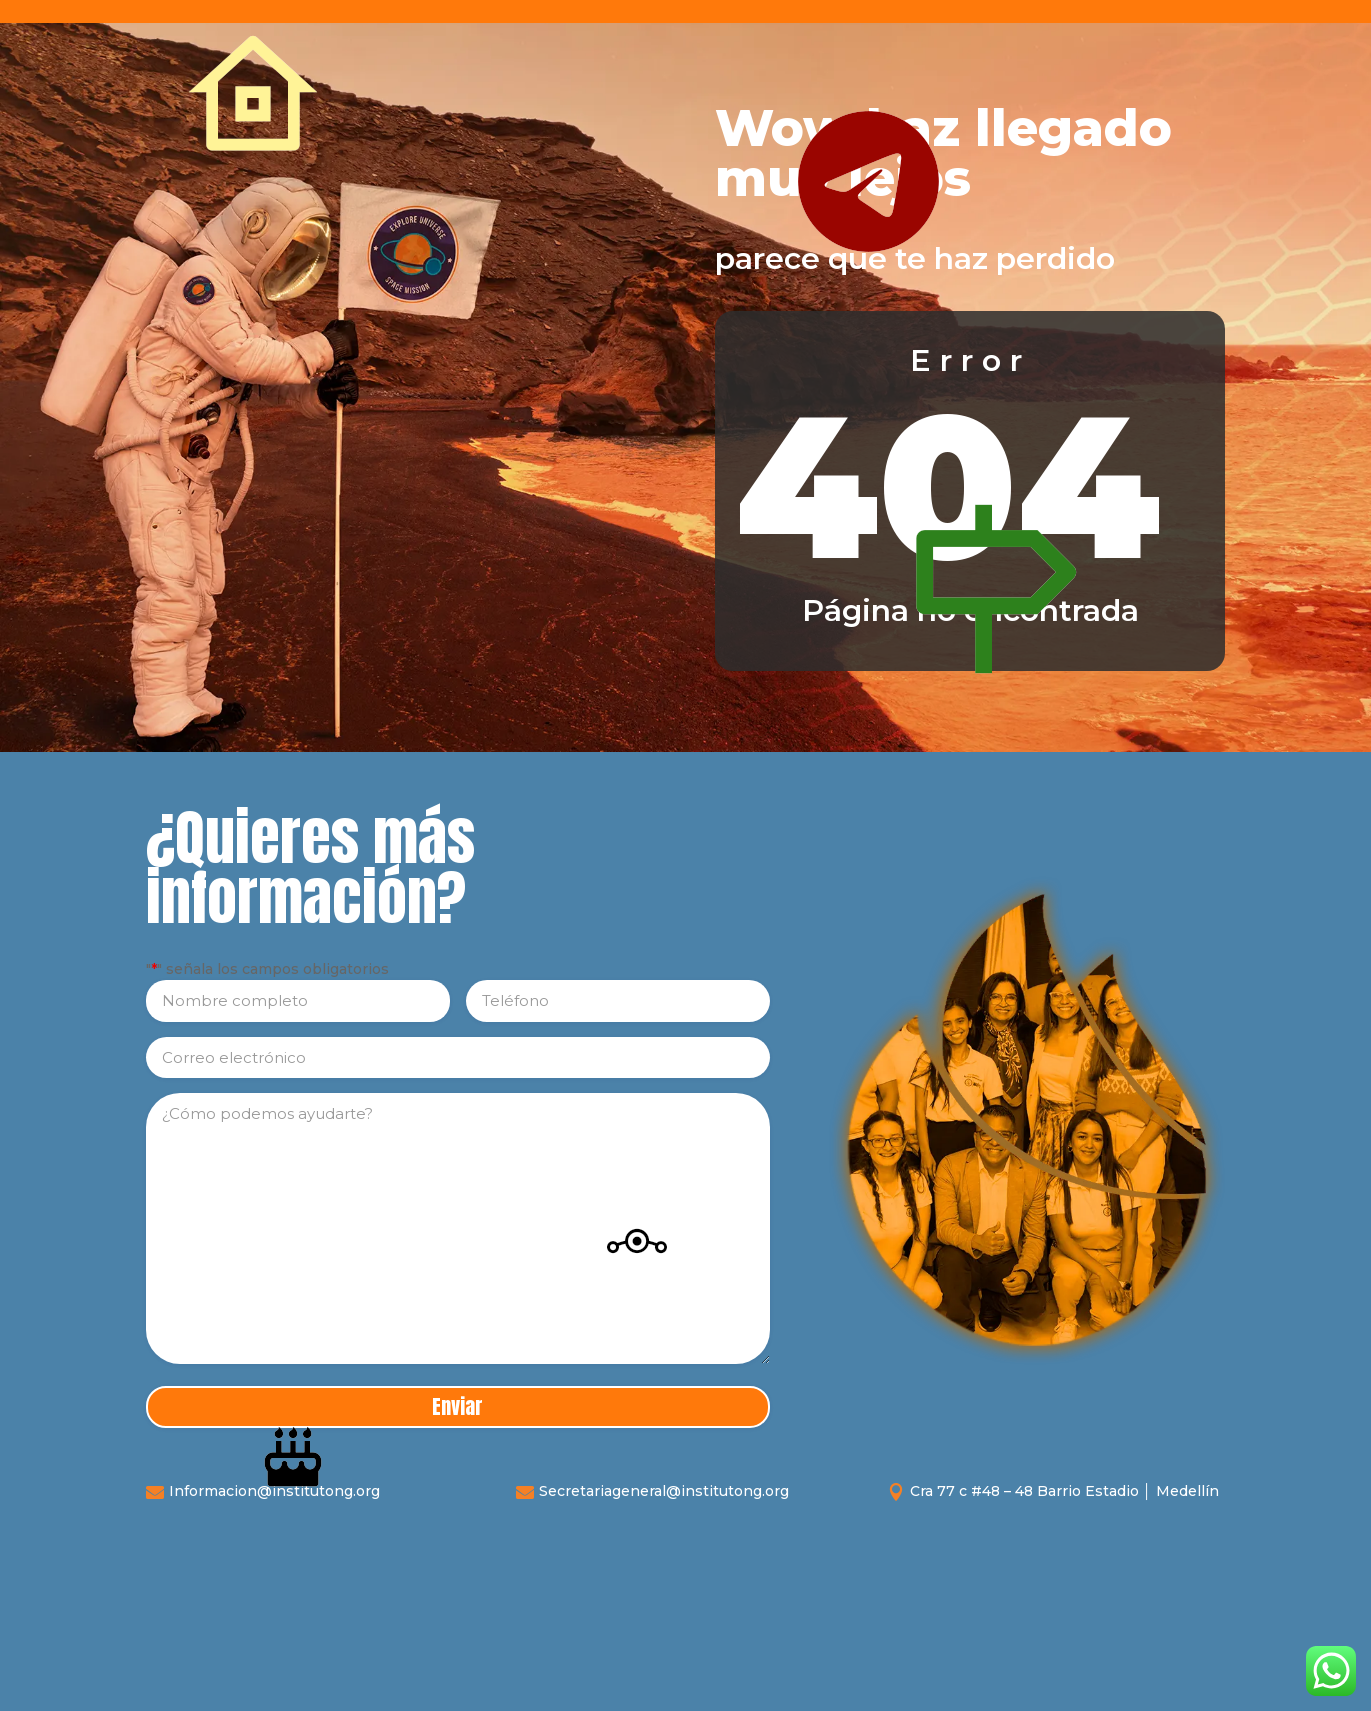 The height and width of the screenshot is (1711, 1371). I want to click on navigate to home screen, so click(253, 98).